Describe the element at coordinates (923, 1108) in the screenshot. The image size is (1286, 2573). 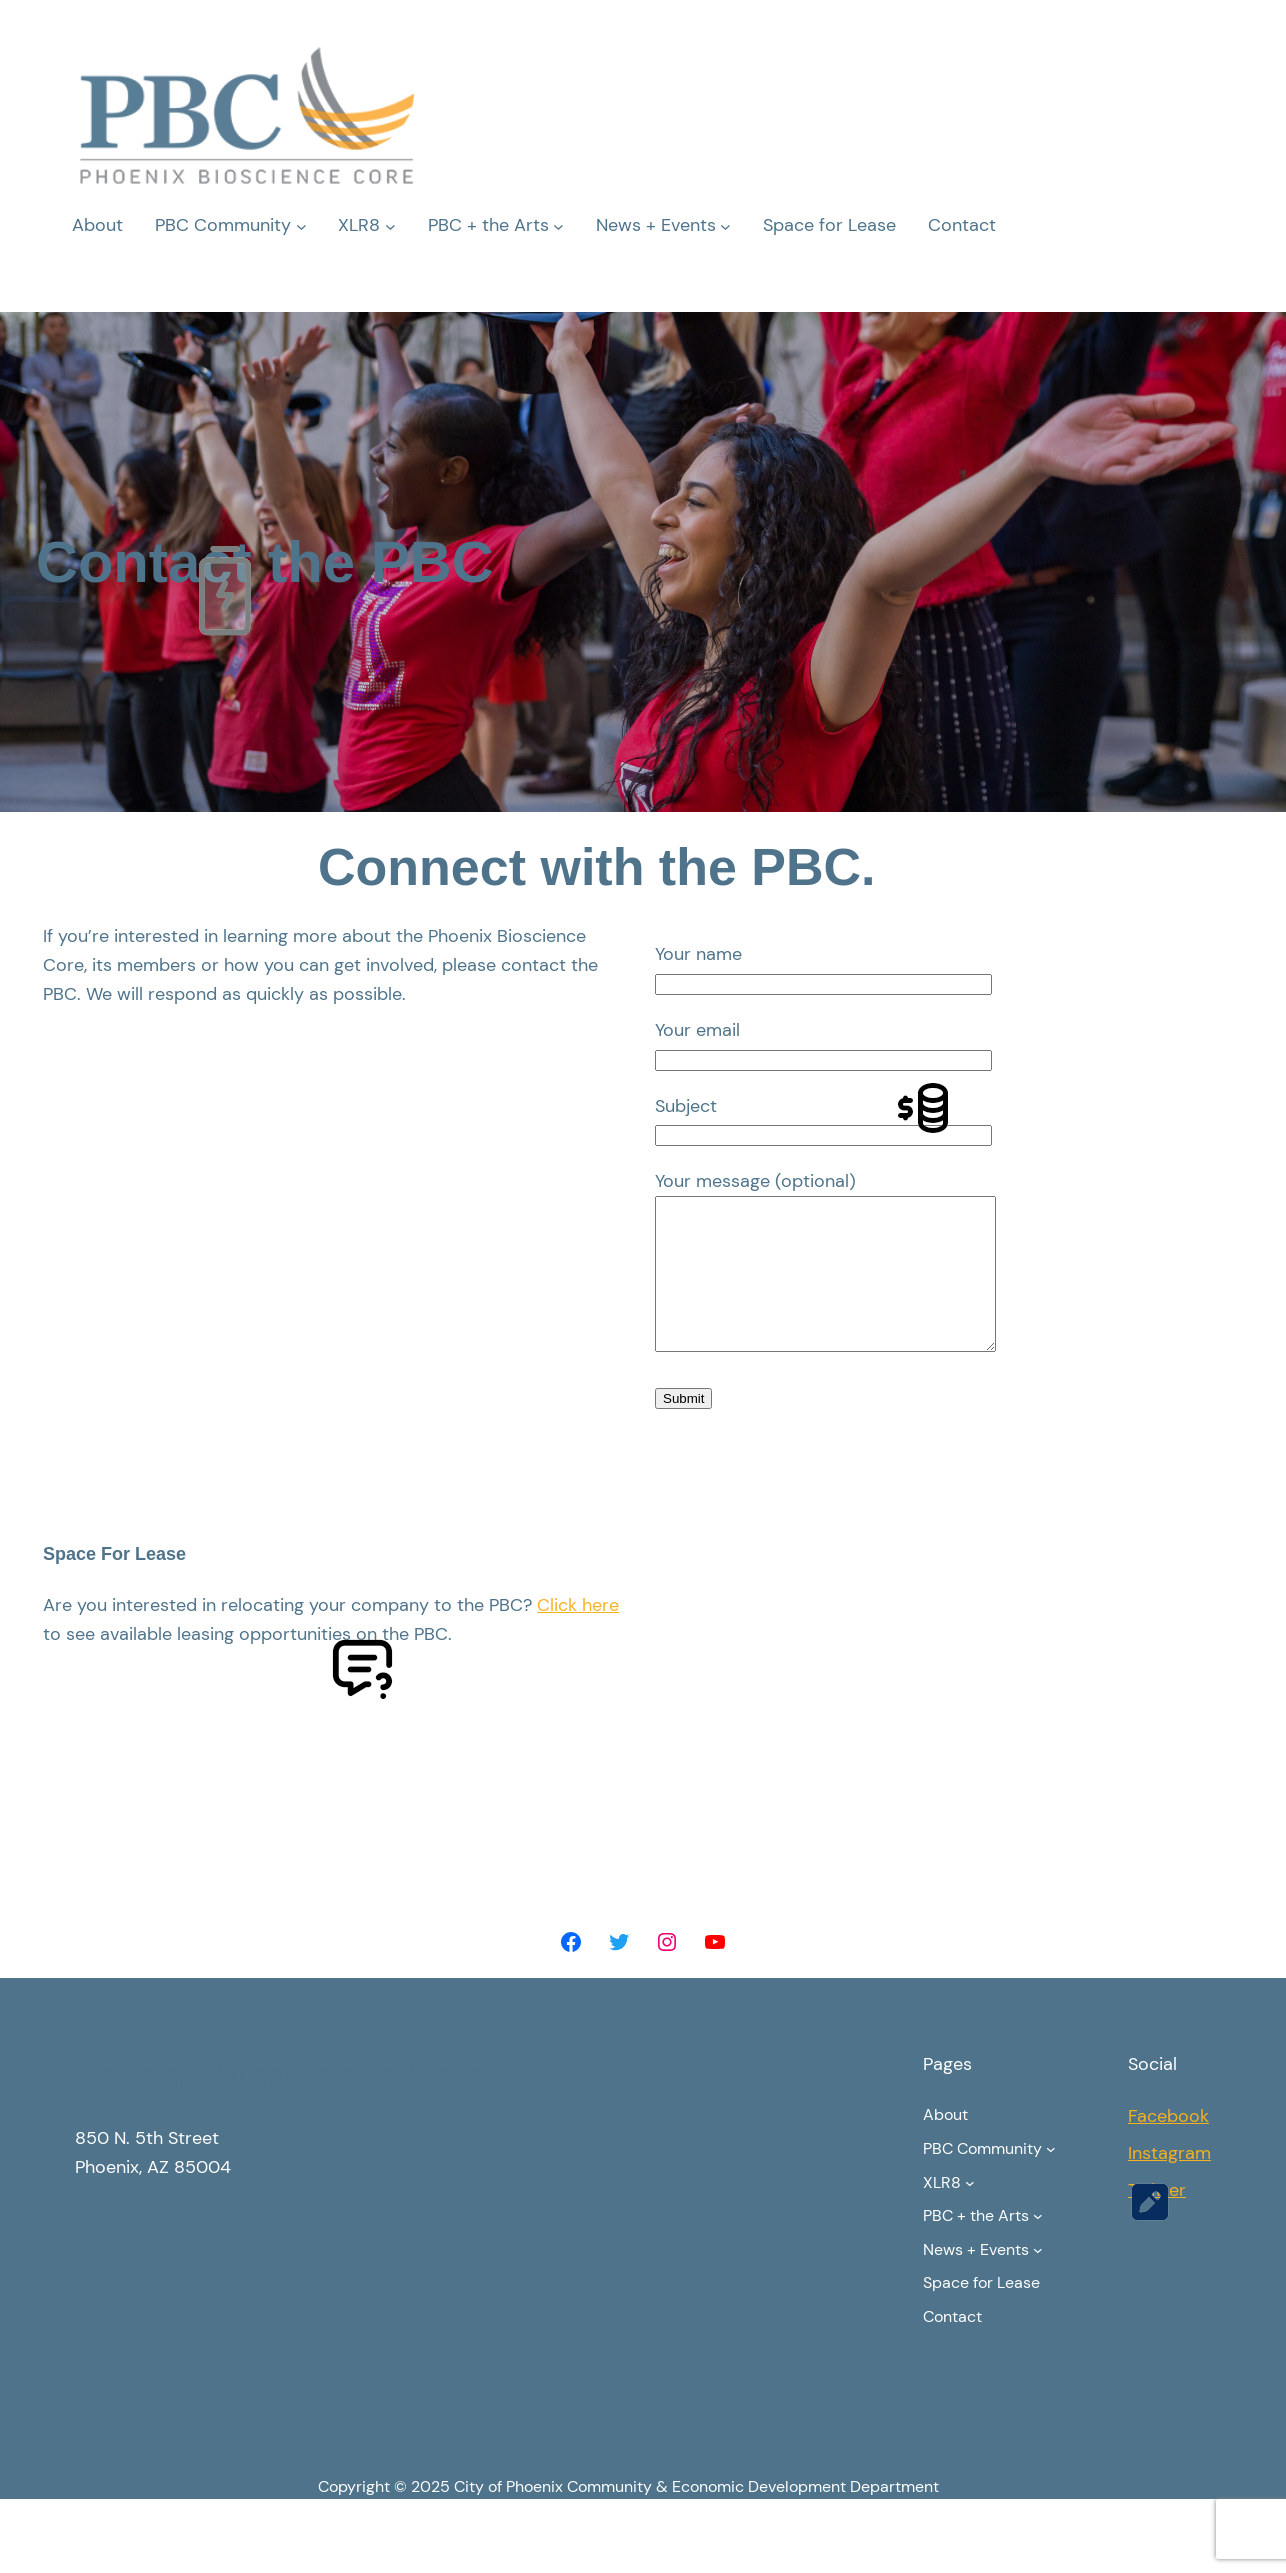
I see `view business plan or financial overview` at that location.